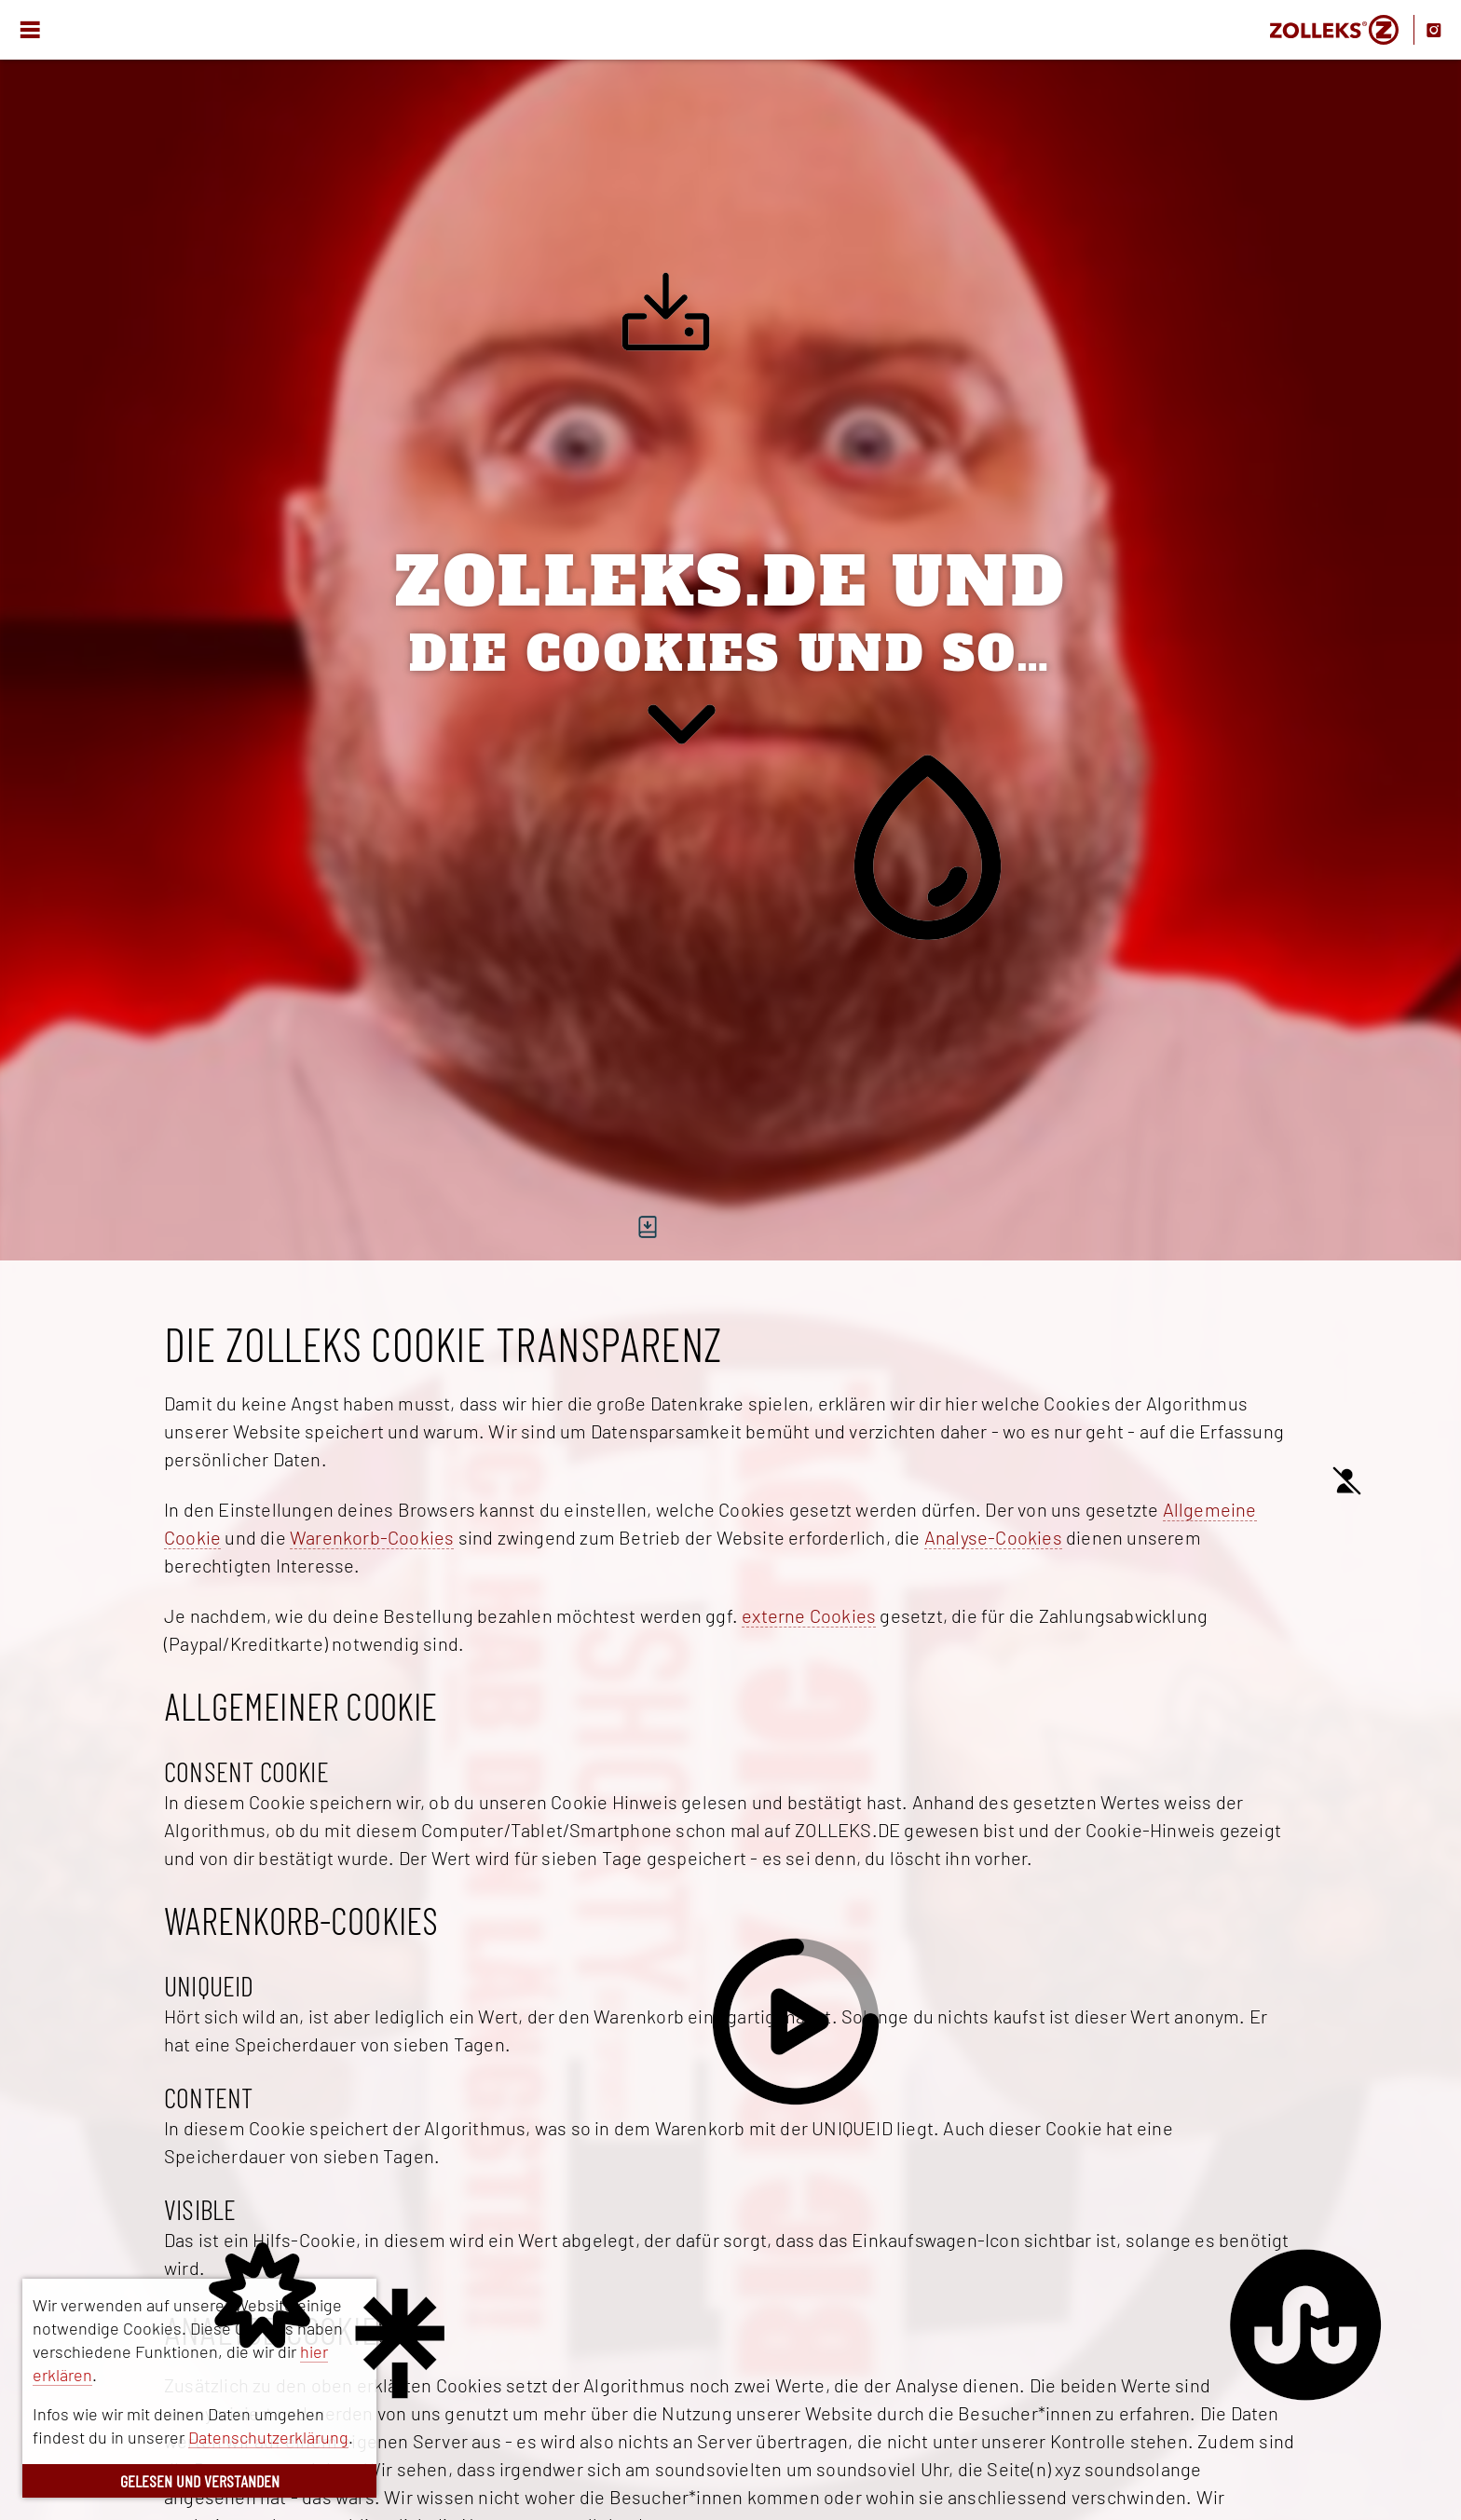 This screenshot has width=1461, height=2520. What do you see at coordinates (681, 721) in the screenshot?
I see `expand a collapsed section or menu` at bounding box center [681, 721].